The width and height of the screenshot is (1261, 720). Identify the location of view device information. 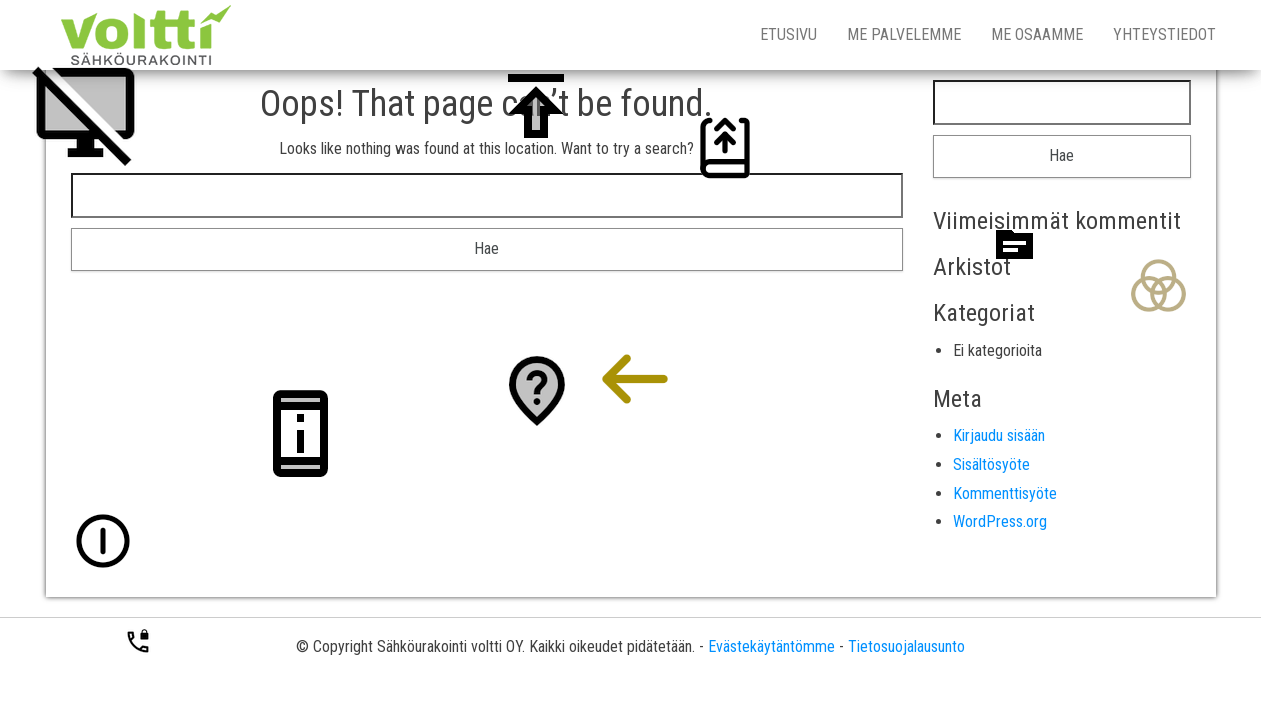
(300, 433).